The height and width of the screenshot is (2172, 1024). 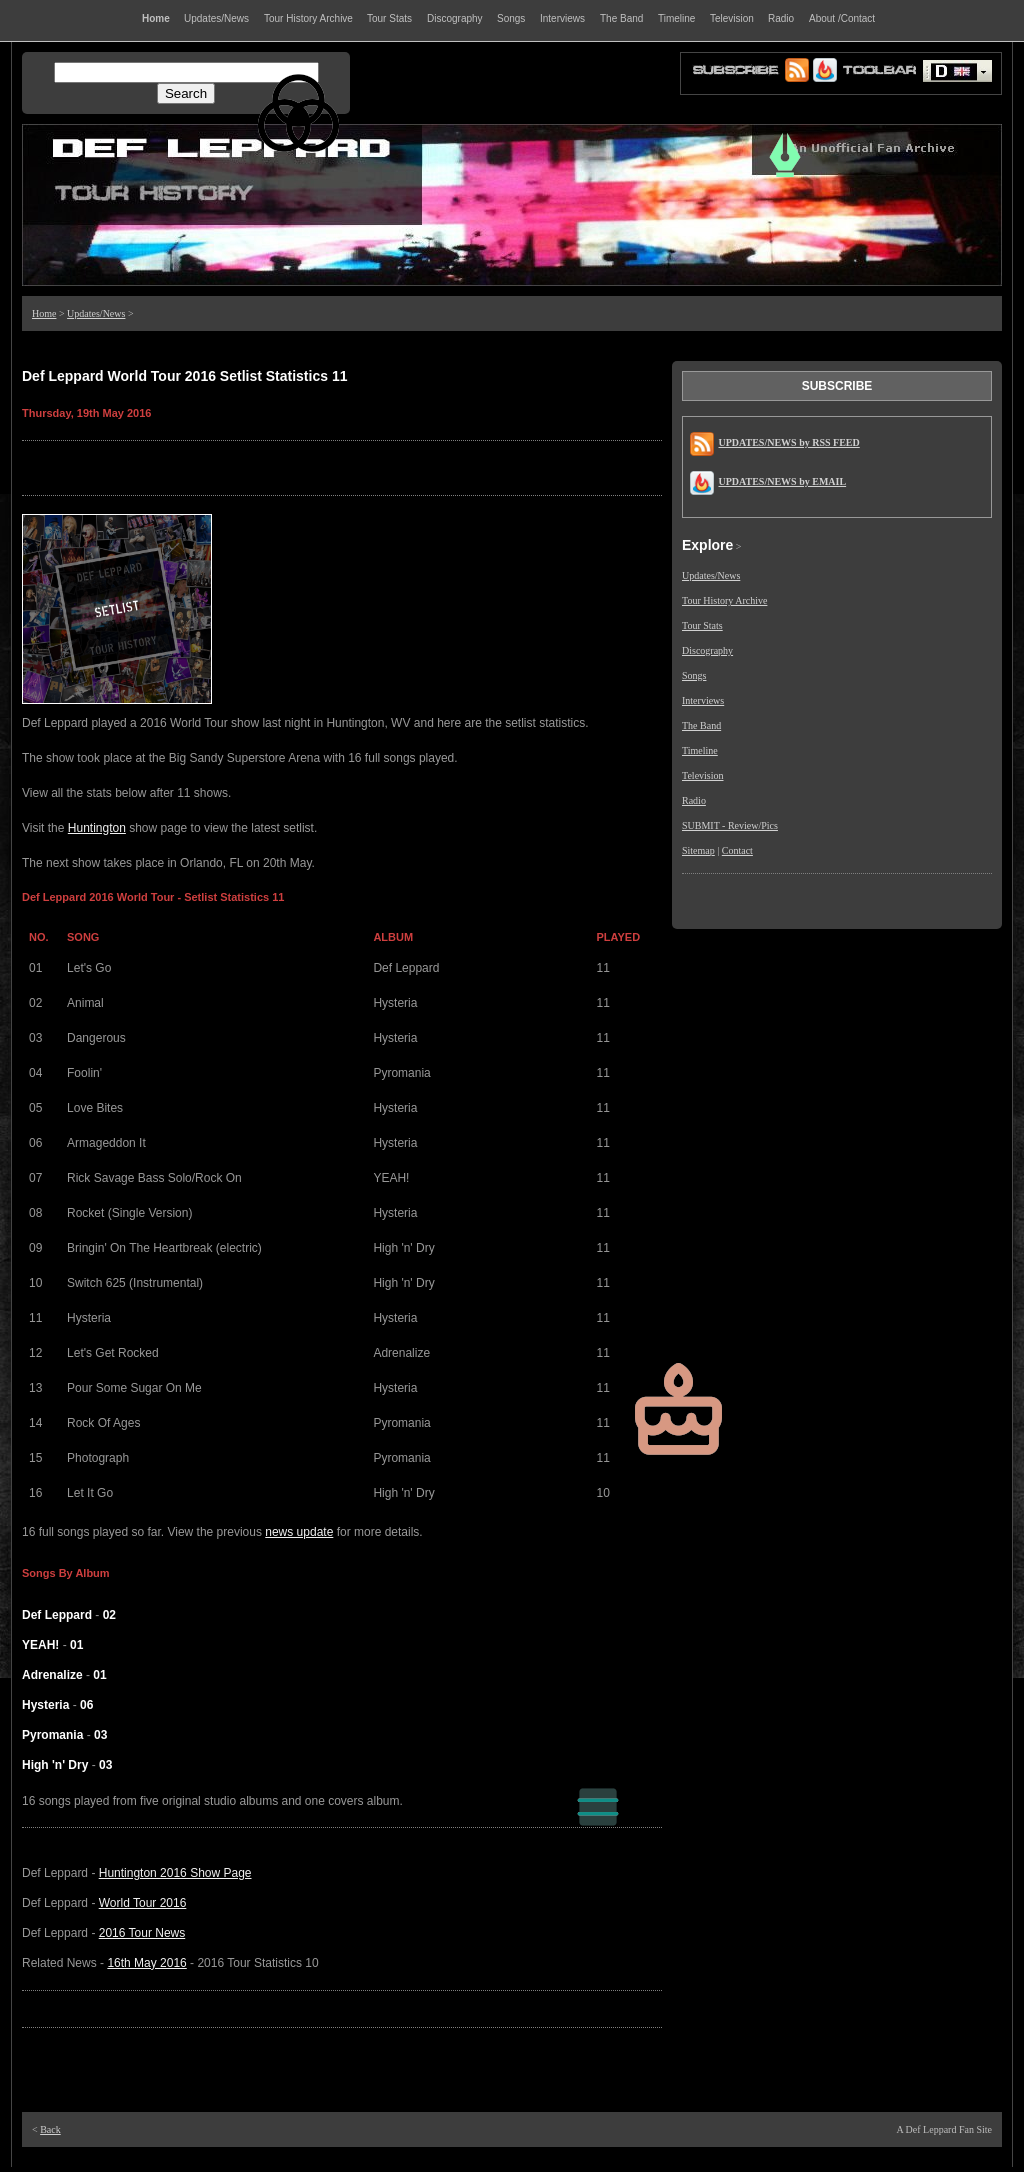 What do you see at coordinates (598, 1807) in the screenshot?
I see `indicates equality or comparison function` at bounding box center [598, 1807].